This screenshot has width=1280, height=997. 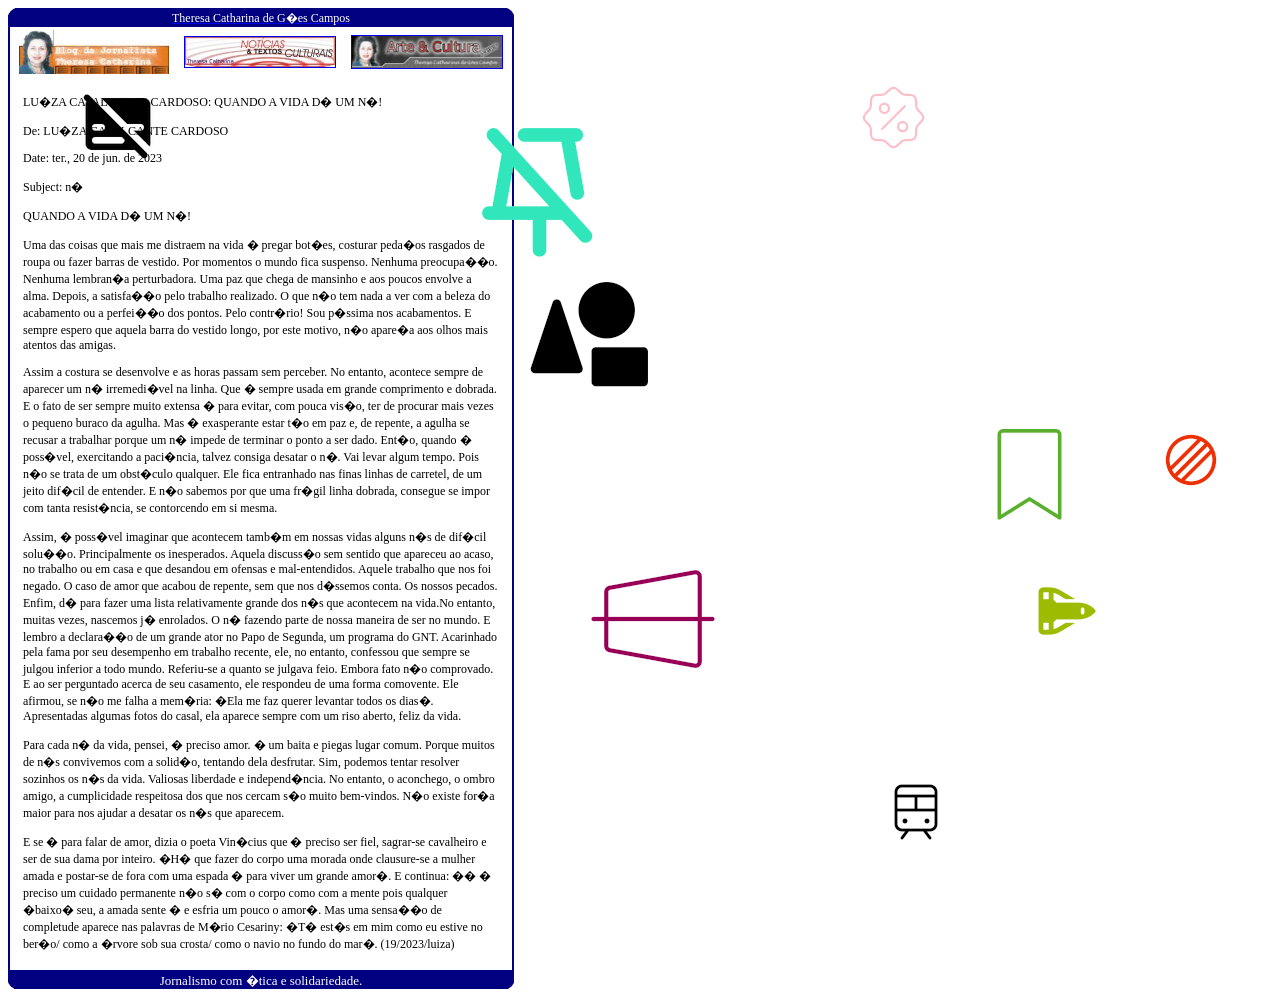 I want to click on save this item to bookmarks, so click(x=1029, y=472).